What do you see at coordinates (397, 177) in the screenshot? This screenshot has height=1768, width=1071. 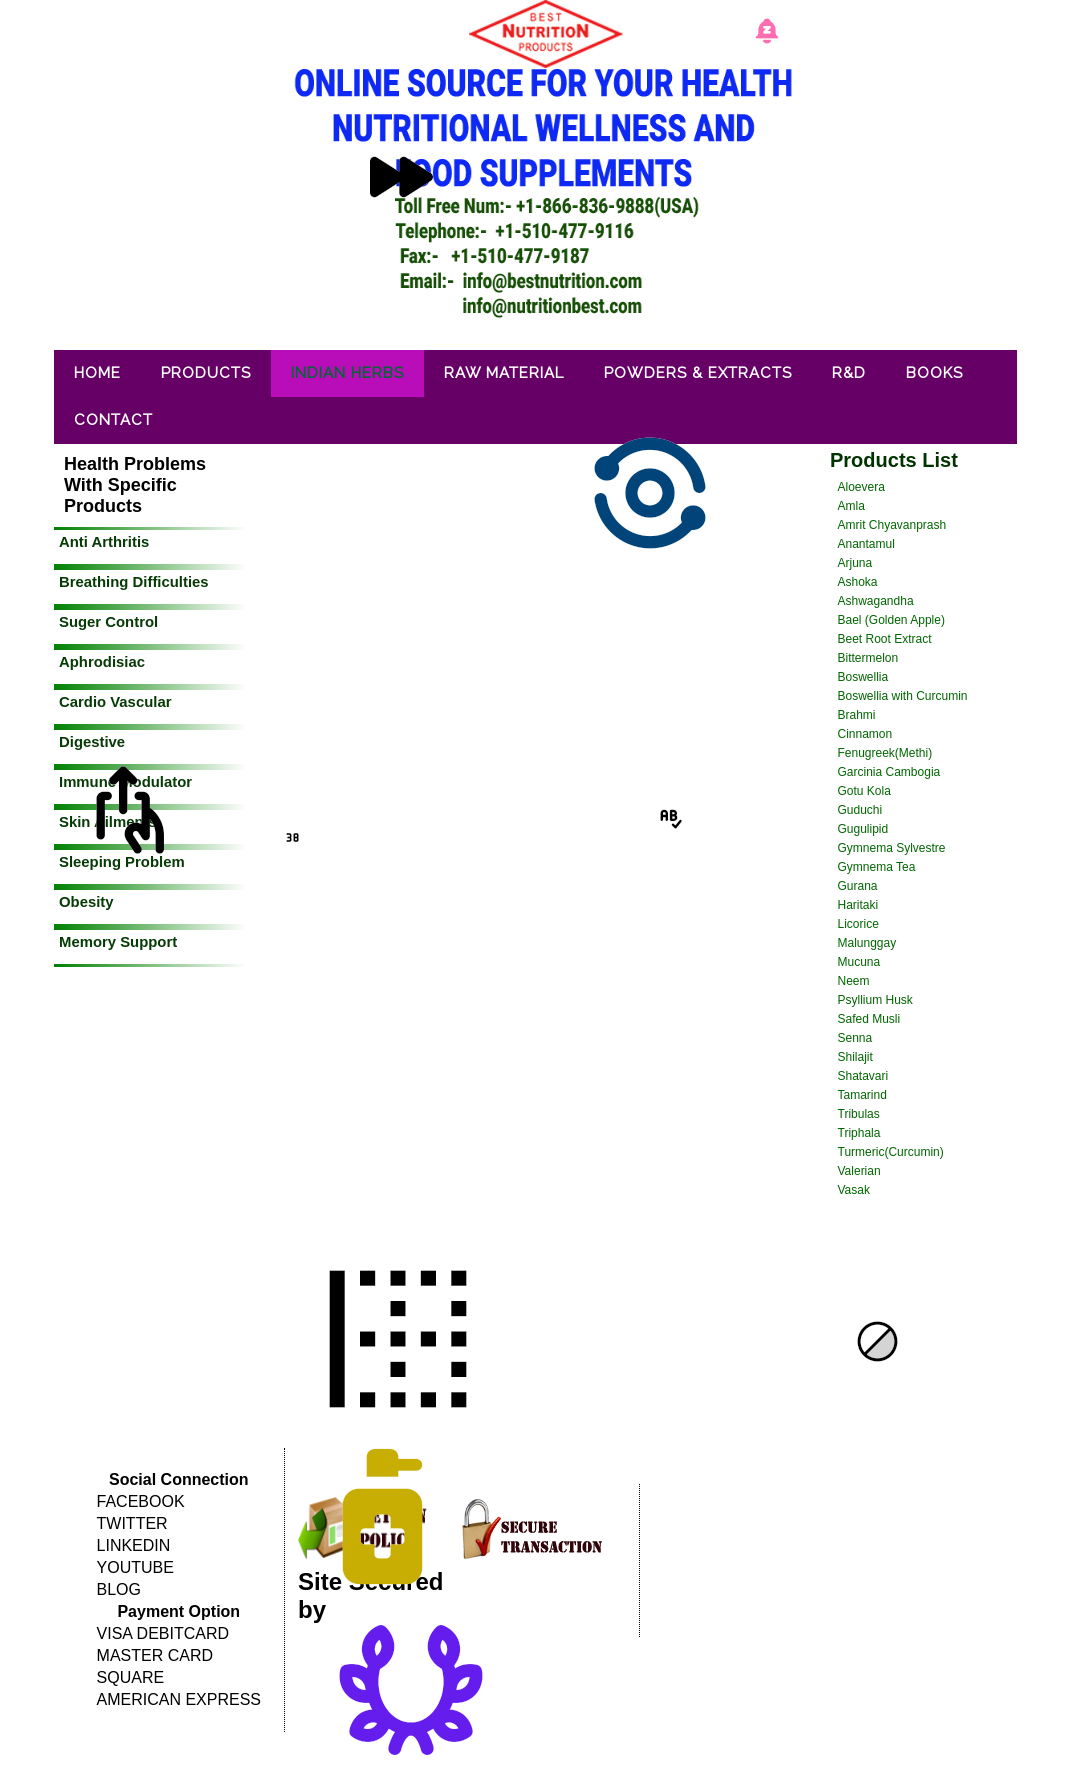 I see `skip forward in media playback` at bounding box center [397, 177].